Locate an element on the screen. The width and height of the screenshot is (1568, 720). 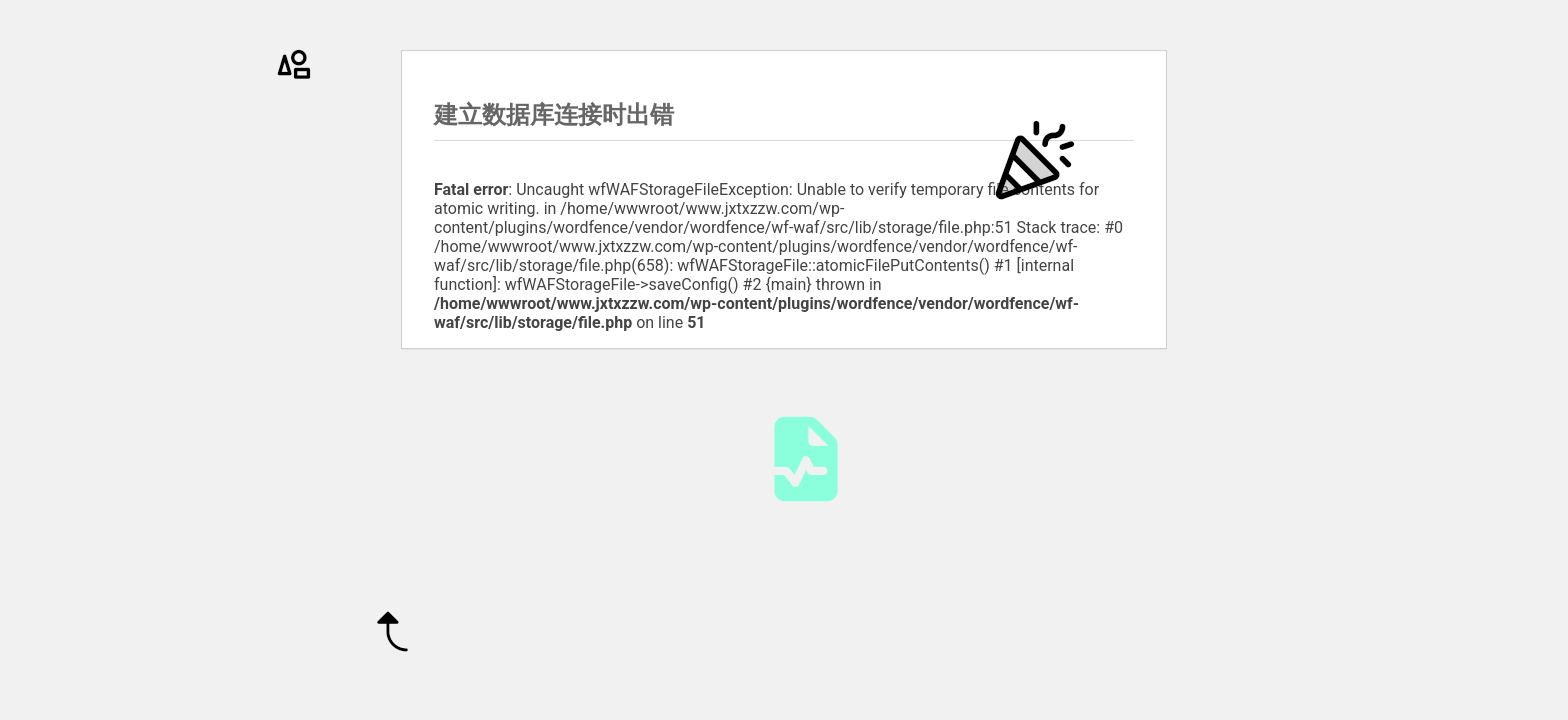
access shape tools or drawing options is located at coordinates (294, 65).